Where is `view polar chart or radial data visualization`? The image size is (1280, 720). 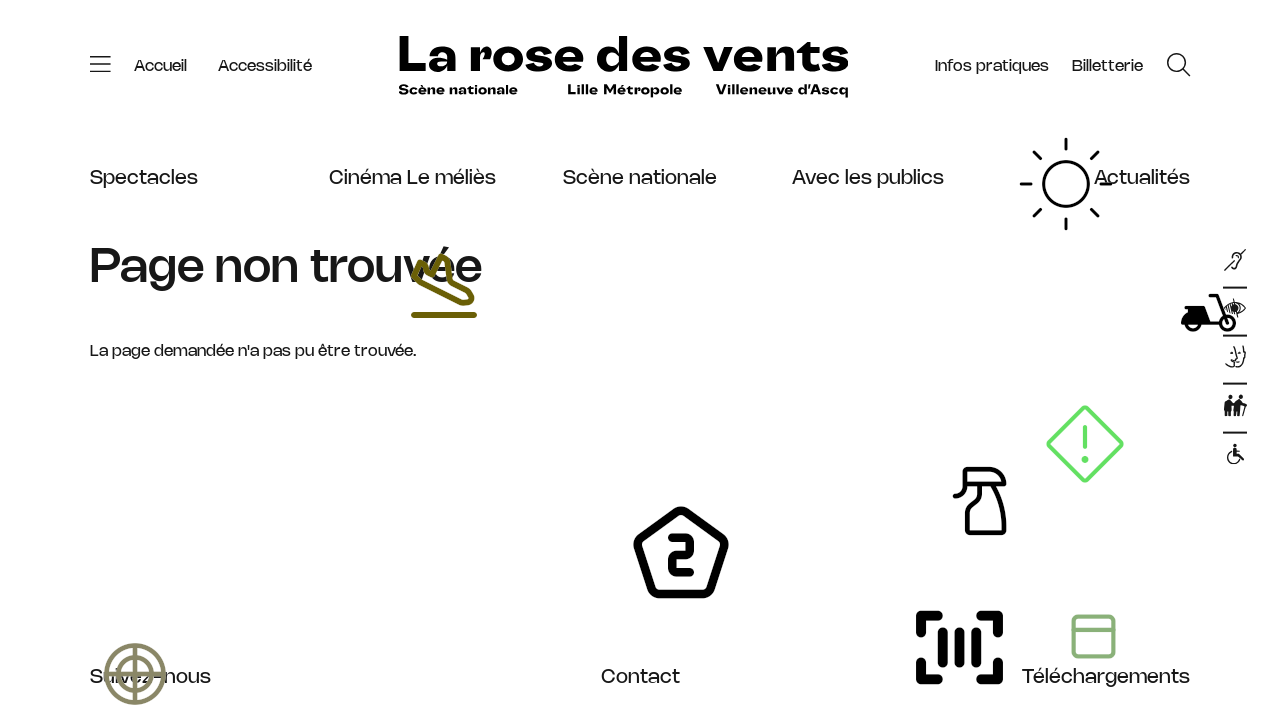 view polar chart or radial data visualization is located at coordinates (135, 674).